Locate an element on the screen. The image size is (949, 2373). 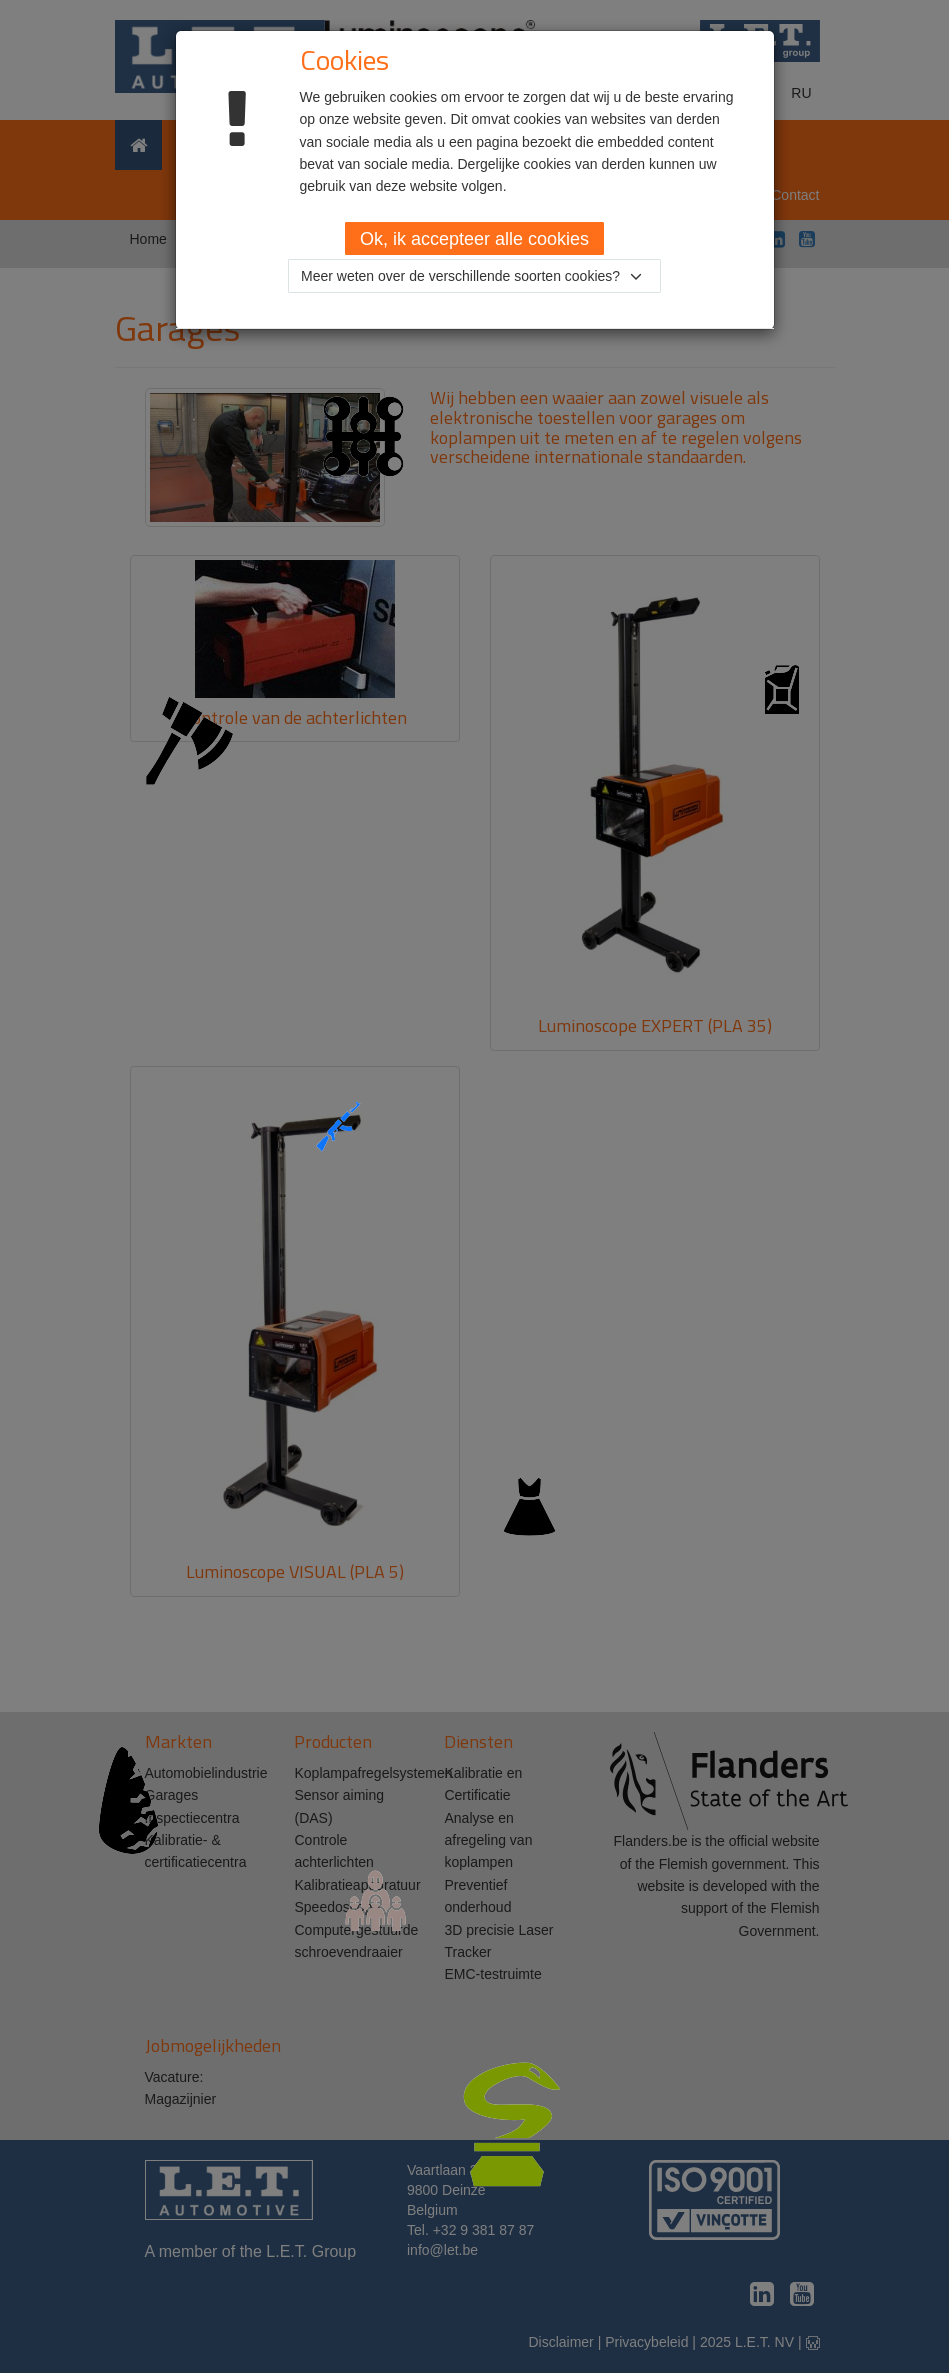
fire axe tool or weapon in a game inventory is located at coordinates (189, 740).